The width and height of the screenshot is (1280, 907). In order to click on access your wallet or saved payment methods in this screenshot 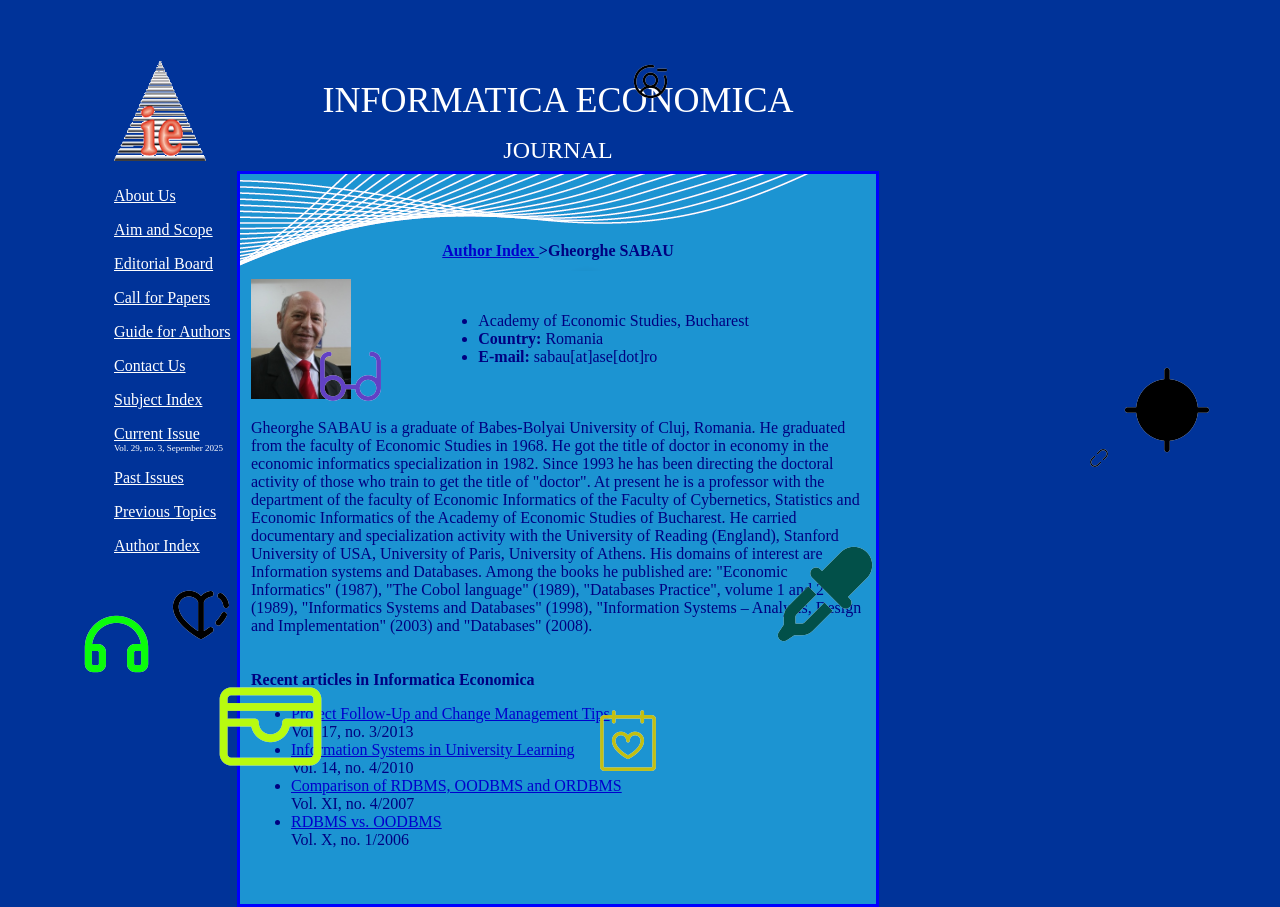, I will do `click(270, 726)`.